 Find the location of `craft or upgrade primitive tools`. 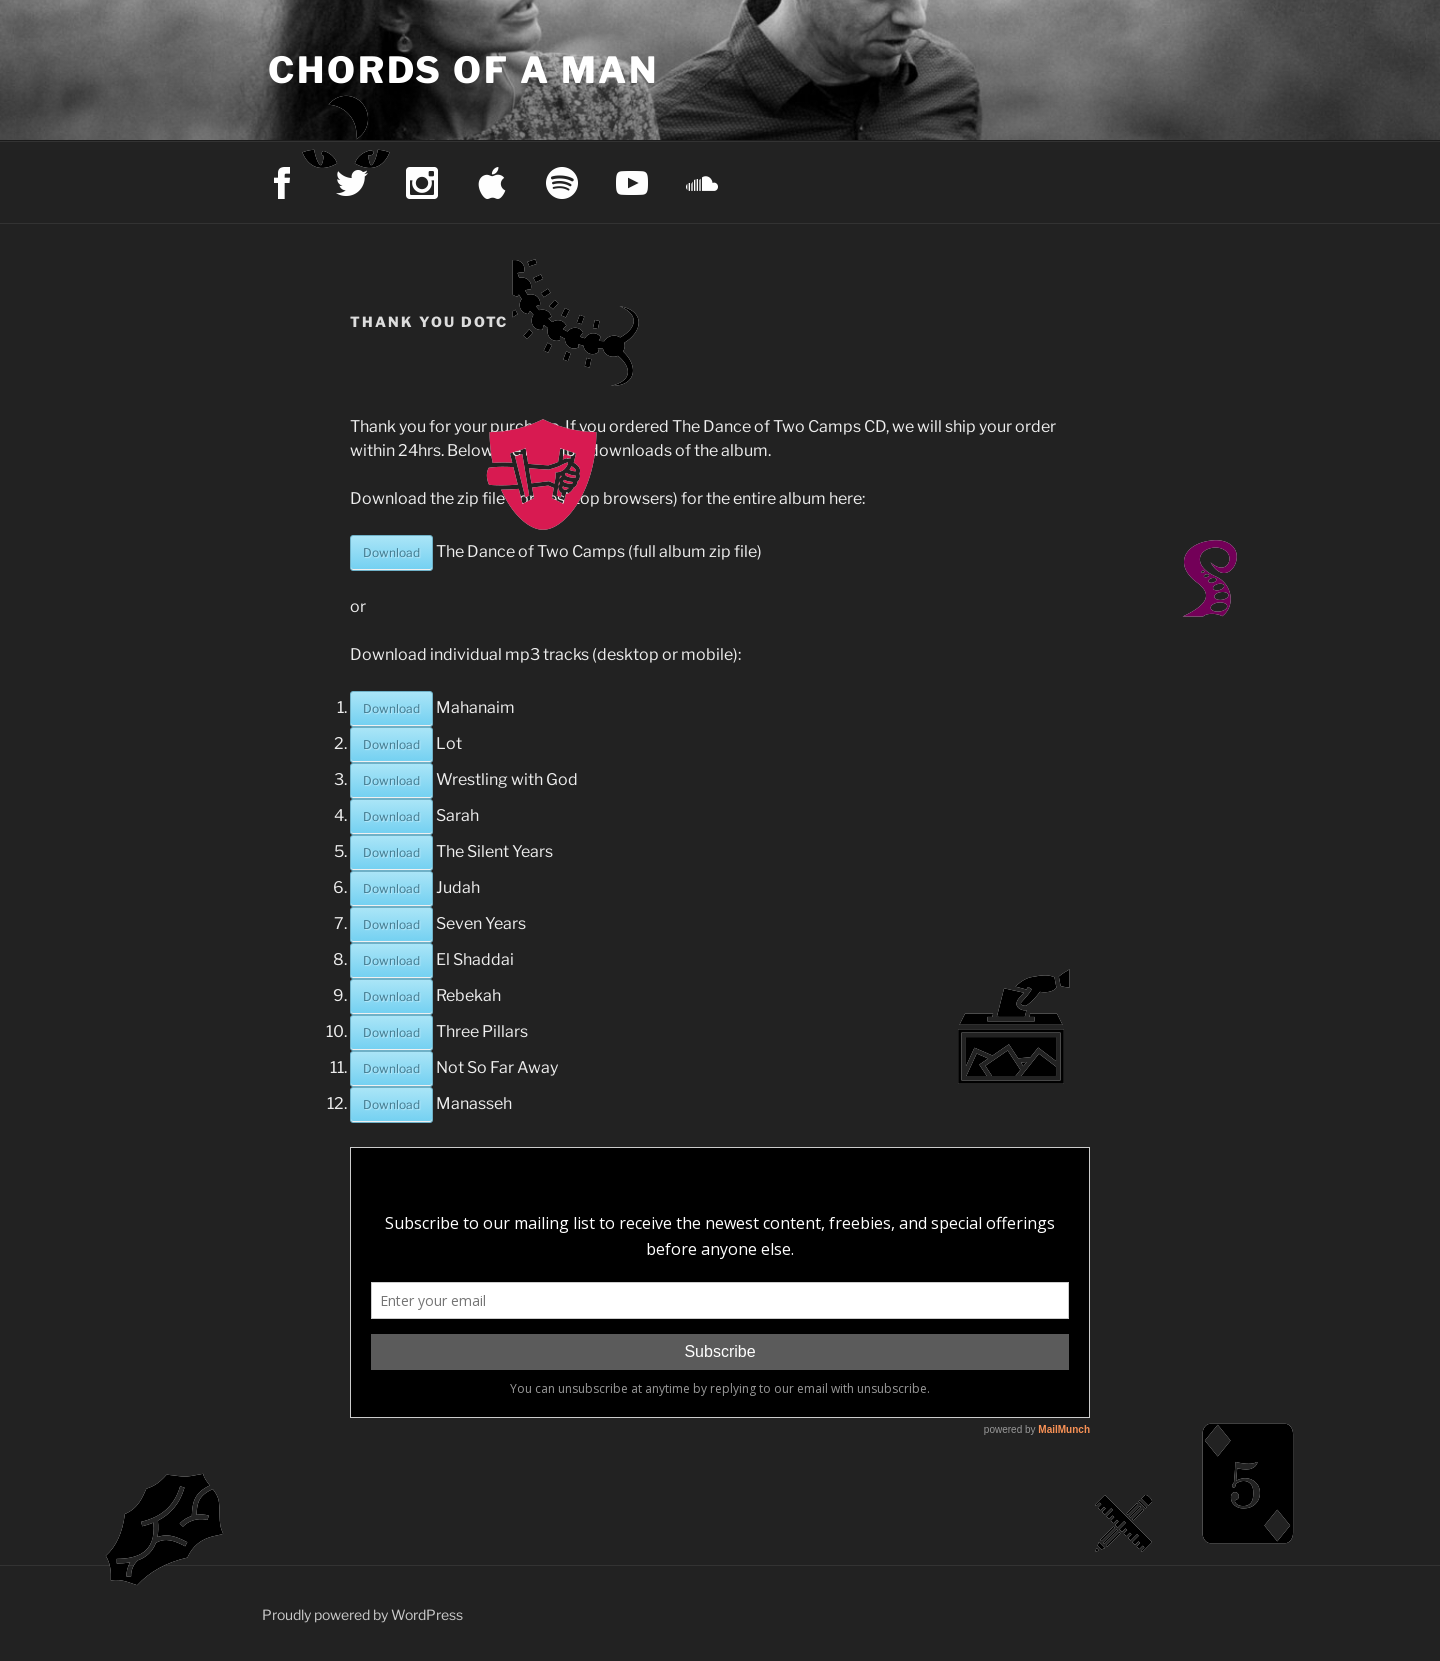

craft or upgrade primitive tools is located at coordinates (164, 1529).